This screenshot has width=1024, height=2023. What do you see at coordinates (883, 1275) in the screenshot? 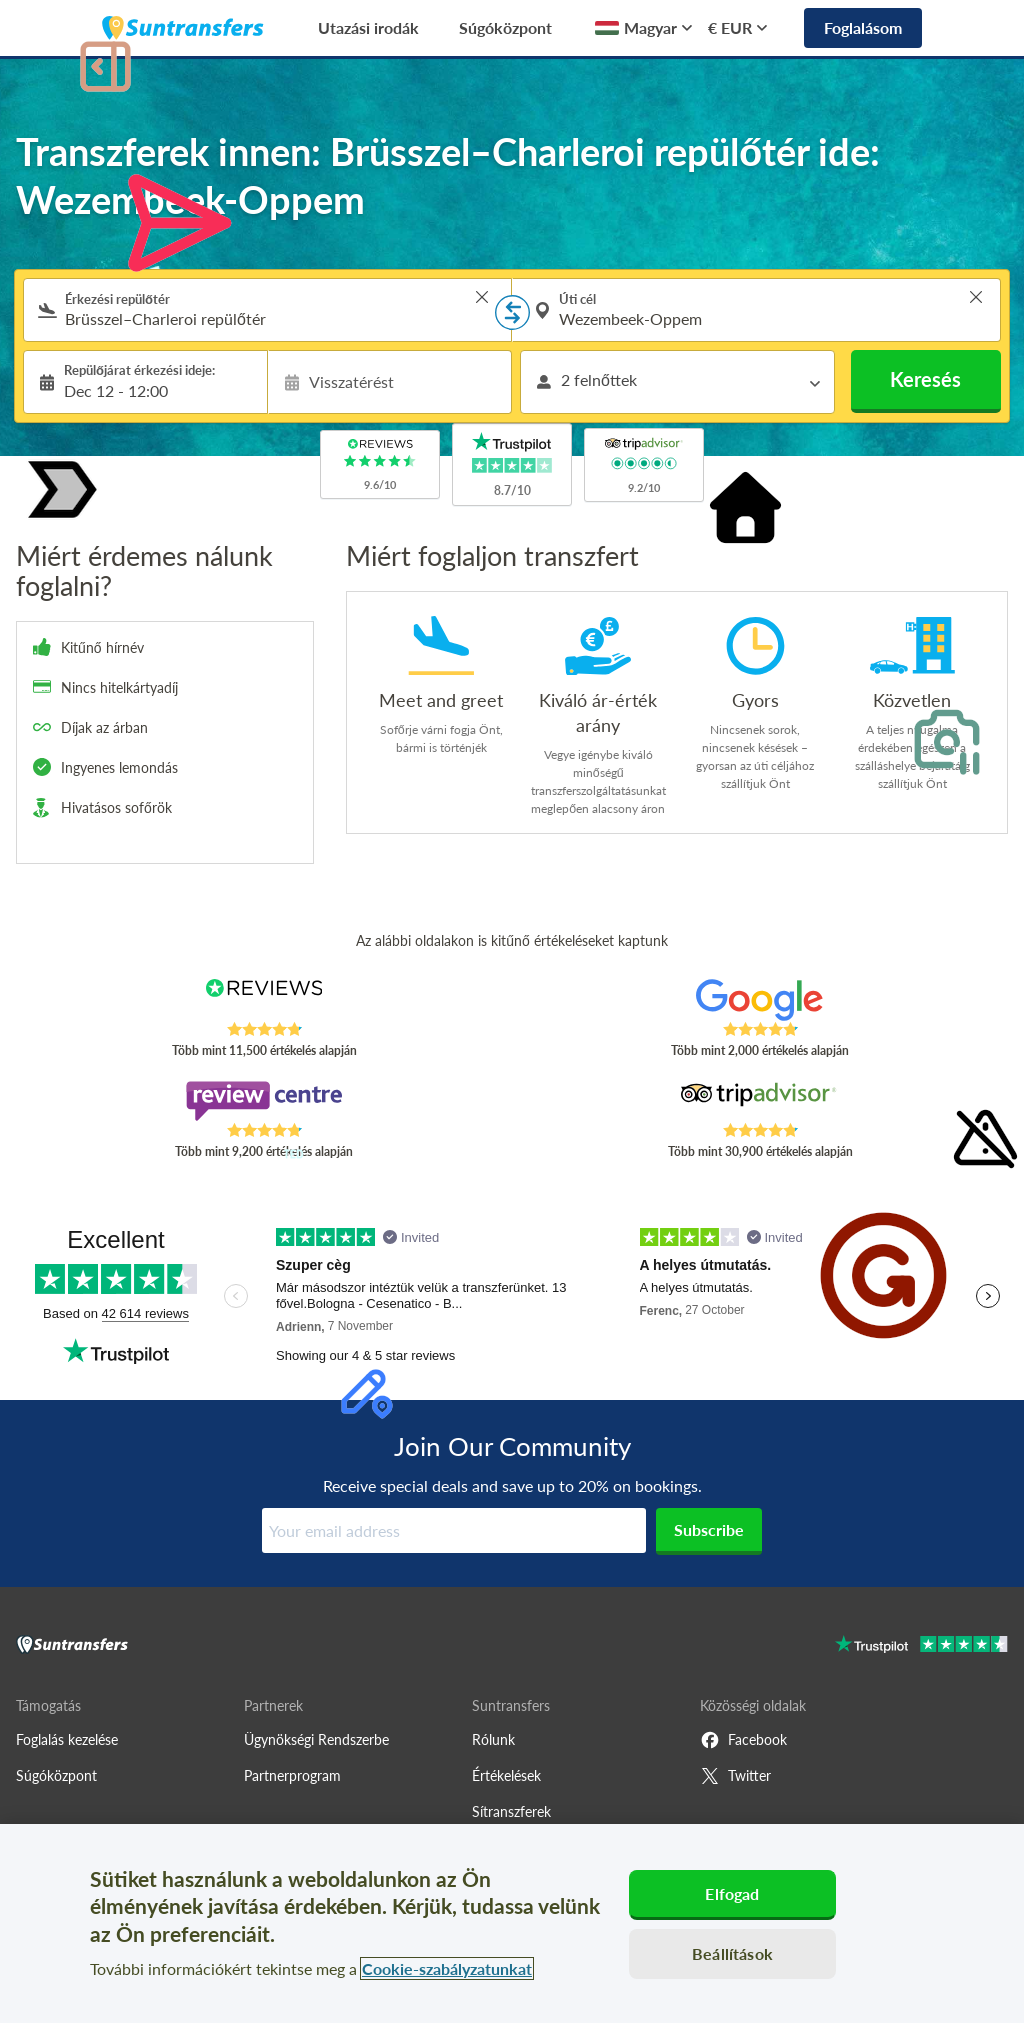
I see `visit gumroad profile or store` at bounding box center [883, 1275].